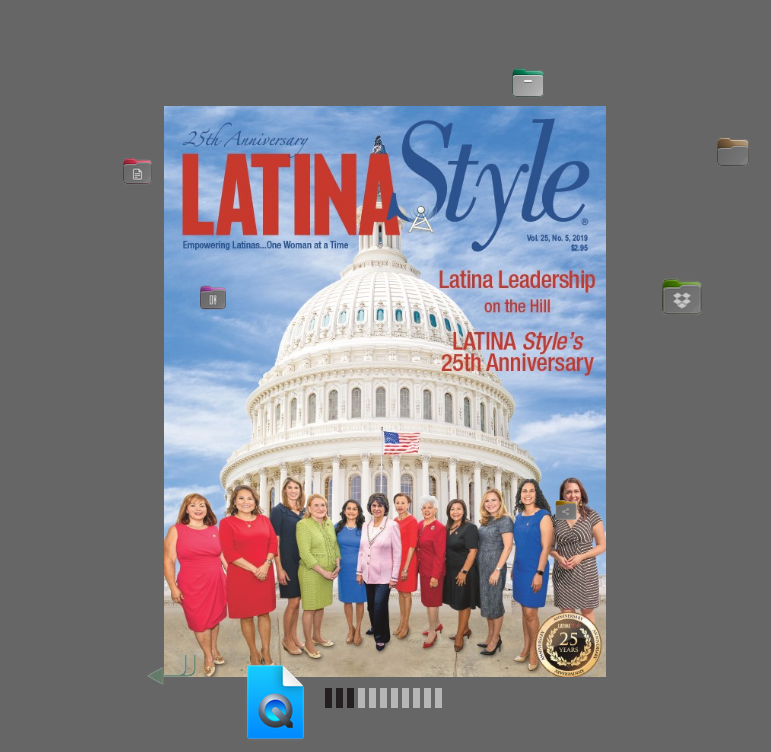 The image size is (771, 752). What do you see at coordinates (275, 703) in the screenshot?
I see `a generic video file` at bounding box center [275, 703].